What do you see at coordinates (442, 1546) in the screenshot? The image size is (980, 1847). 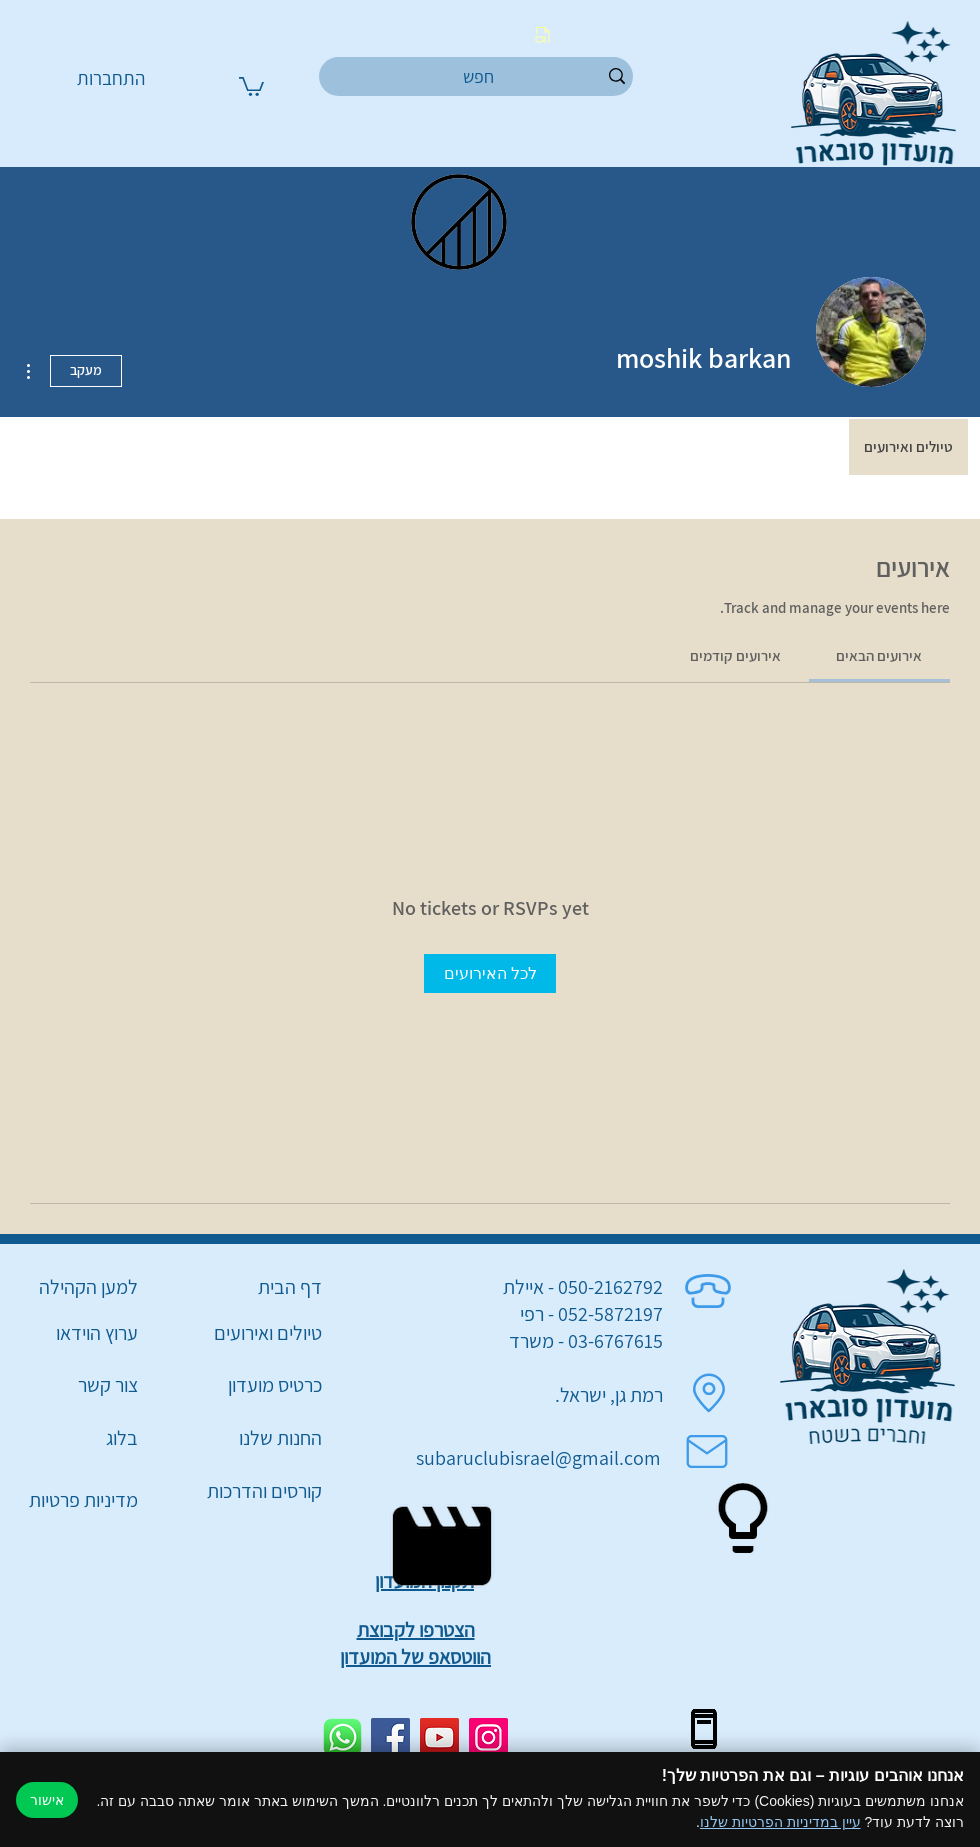 I see `access video or movie content` at bounding box center [442, 1546].